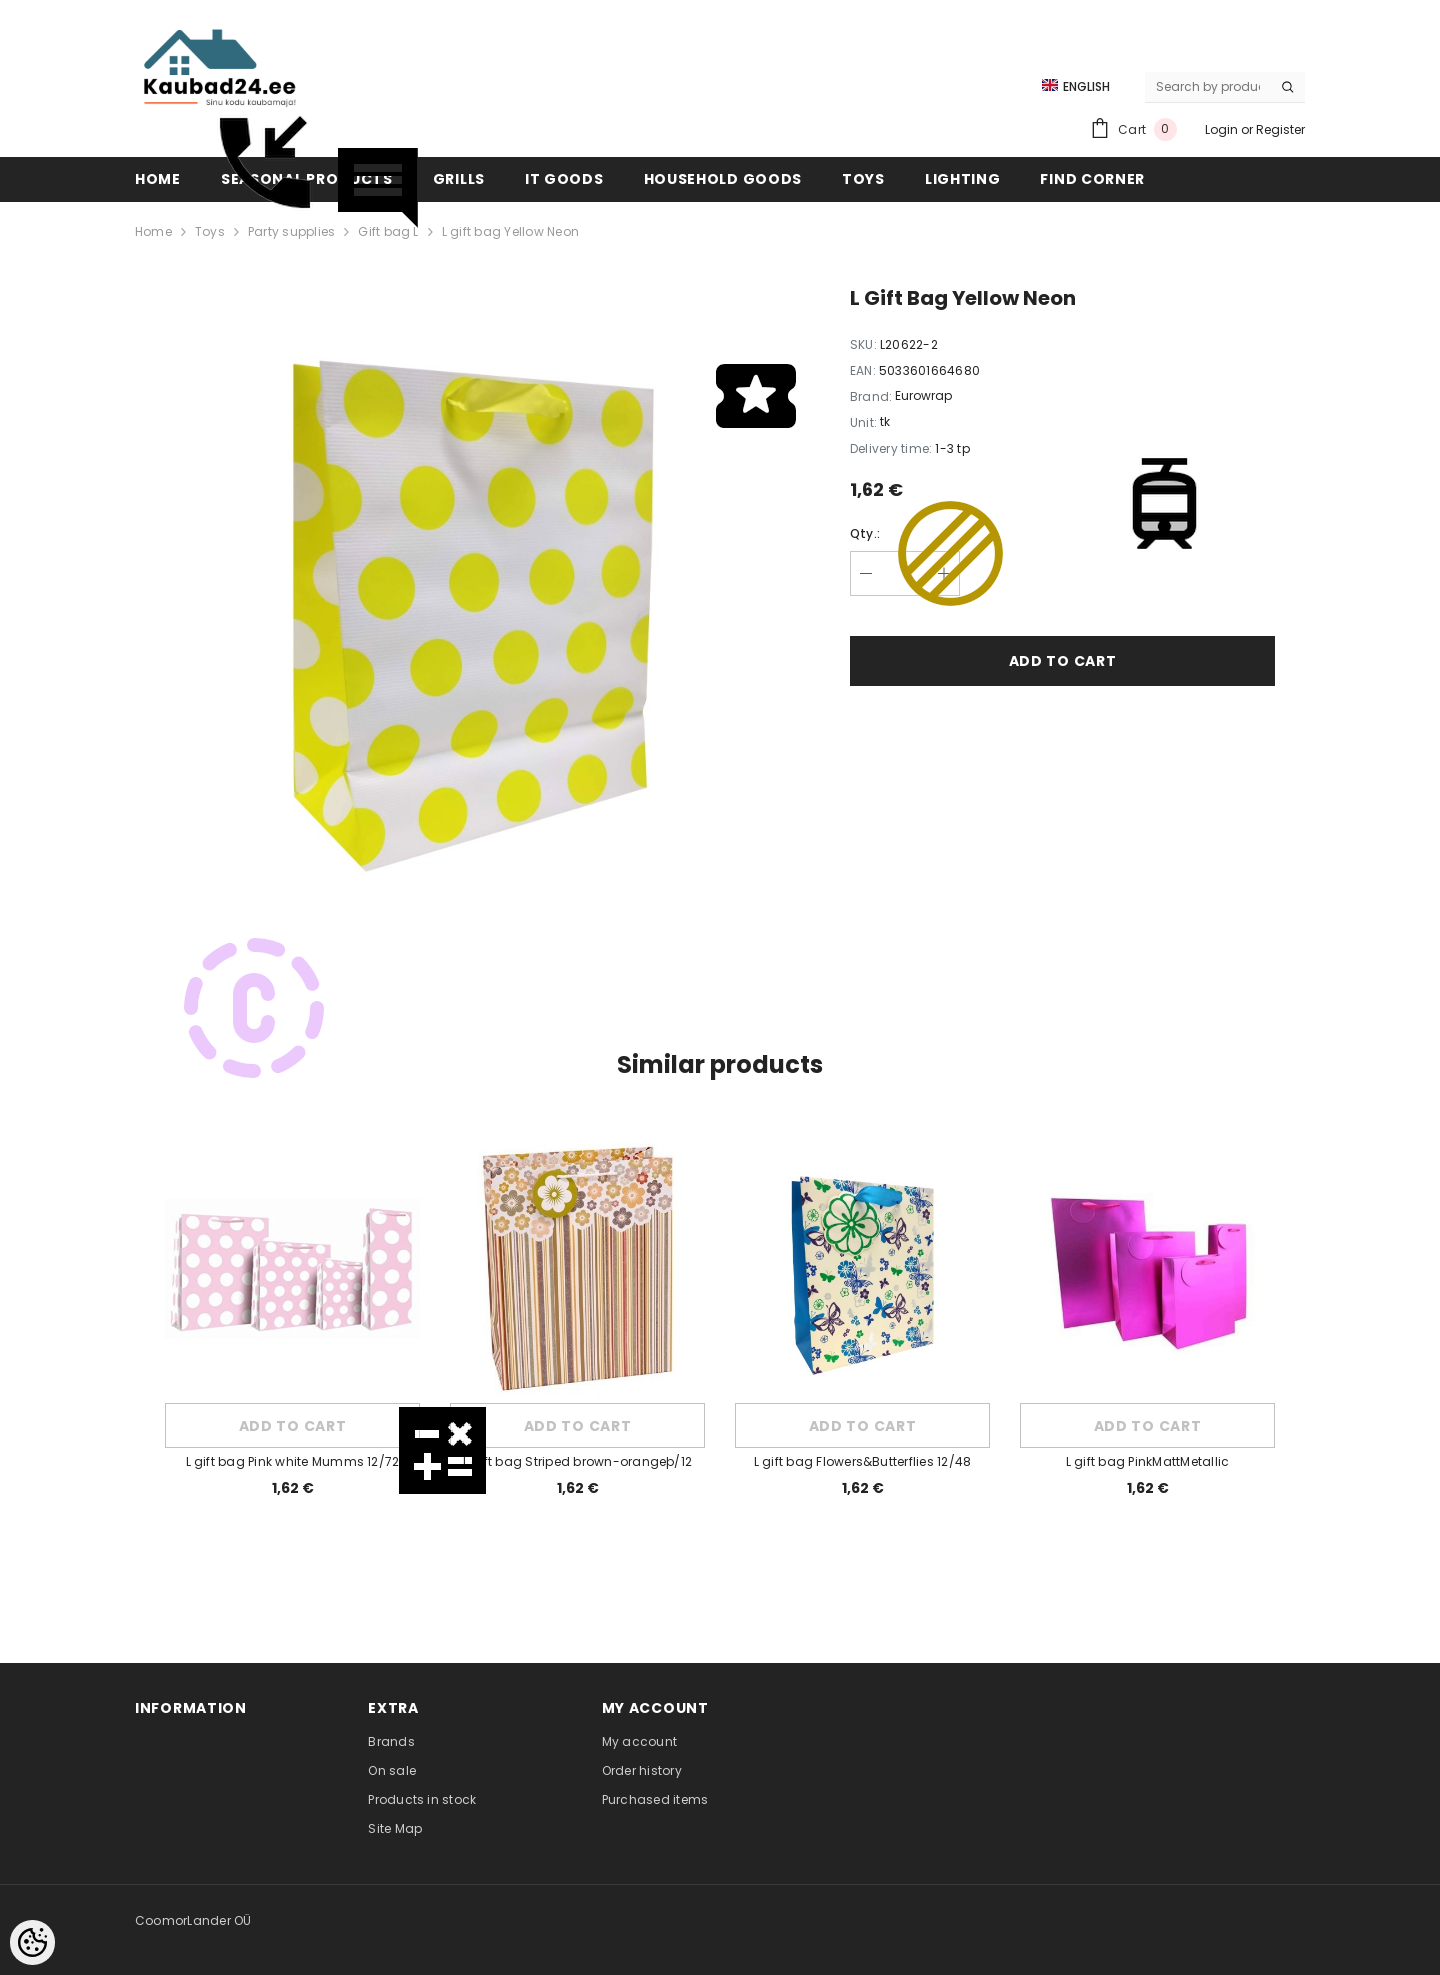 Image resolution: width=1440 pixels, height=1975 pixels. I want to click on indicates an incoming call was returned, so click(265, 163).